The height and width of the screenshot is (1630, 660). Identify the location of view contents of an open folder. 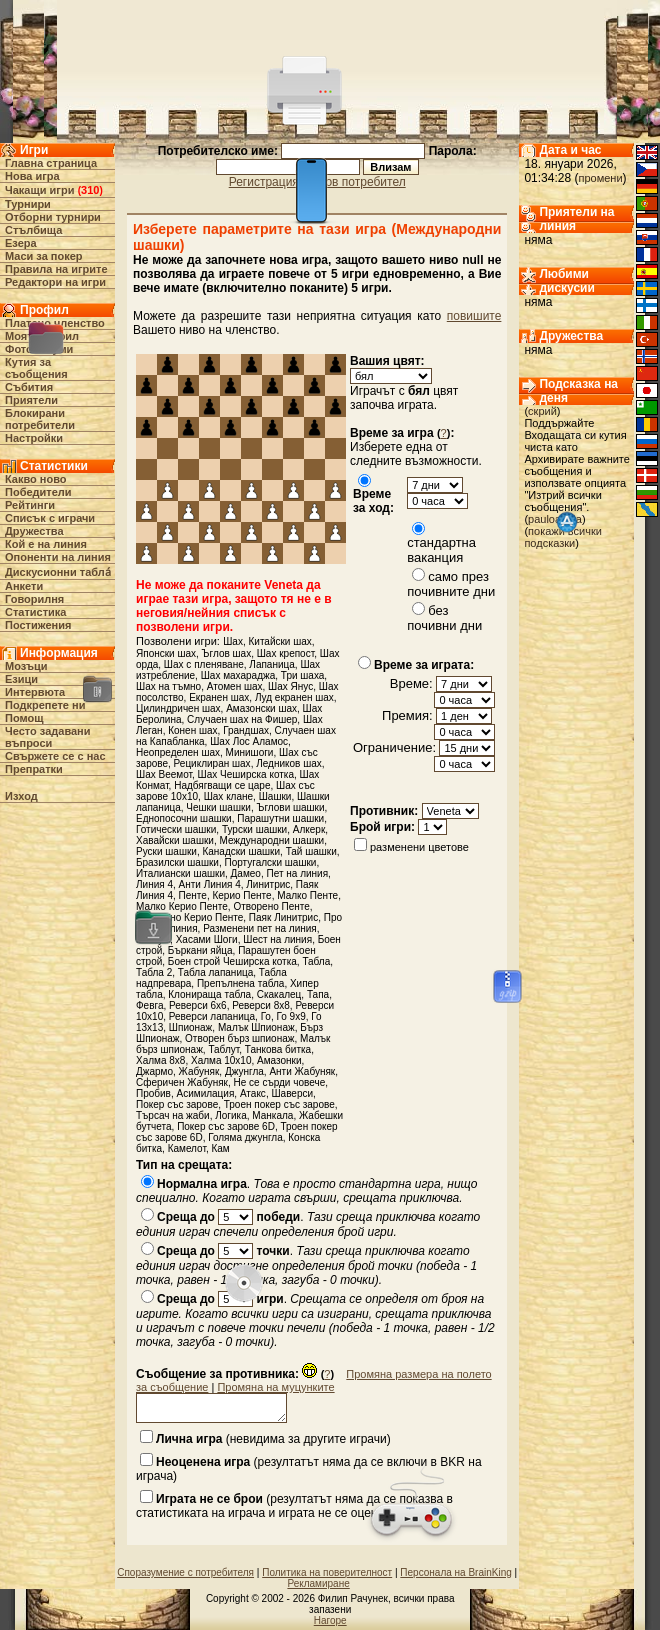
(46, 338).